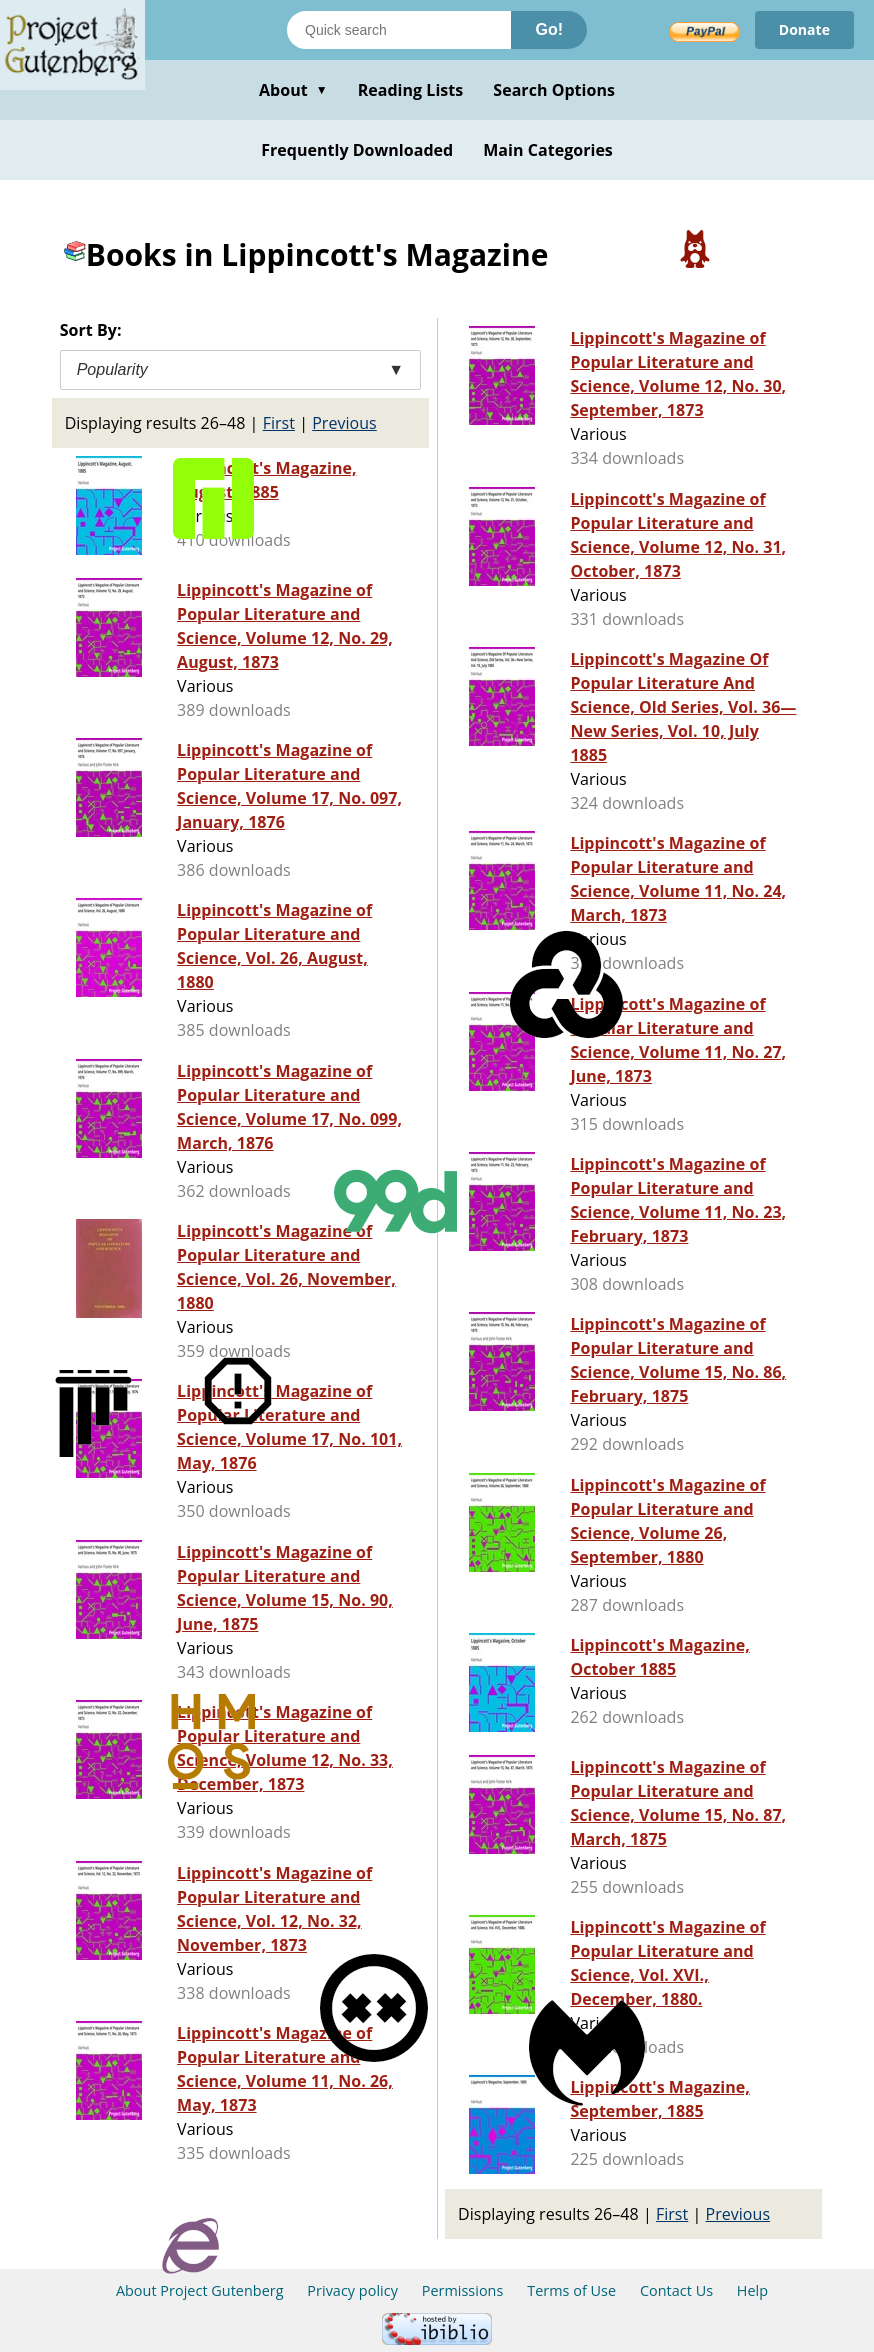  I want to click on rclone cloud sync application, so click(566, 984).